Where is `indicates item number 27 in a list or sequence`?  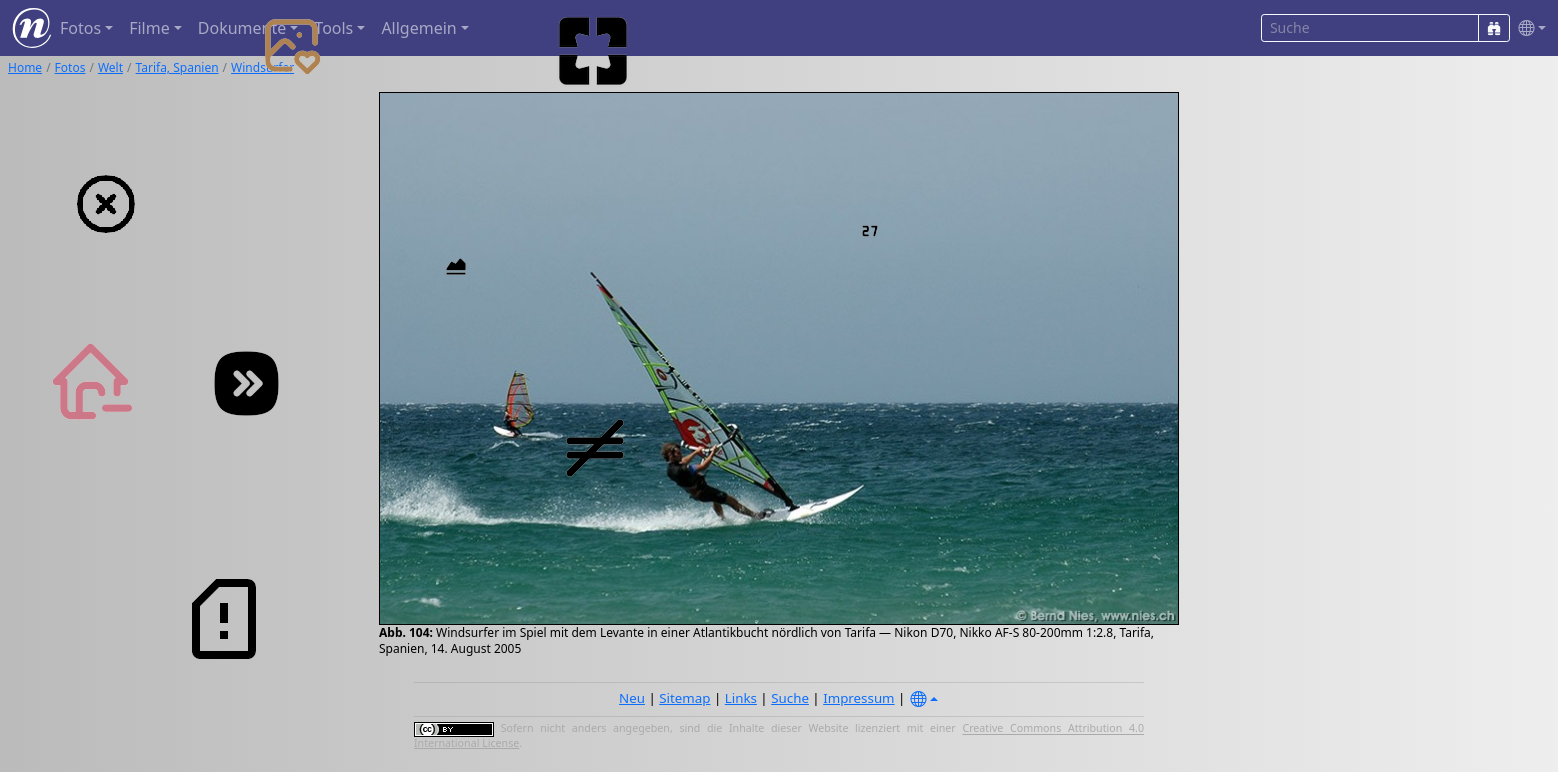 indicates item number 27 in a list or sequence is located at coordinates (870, 231).